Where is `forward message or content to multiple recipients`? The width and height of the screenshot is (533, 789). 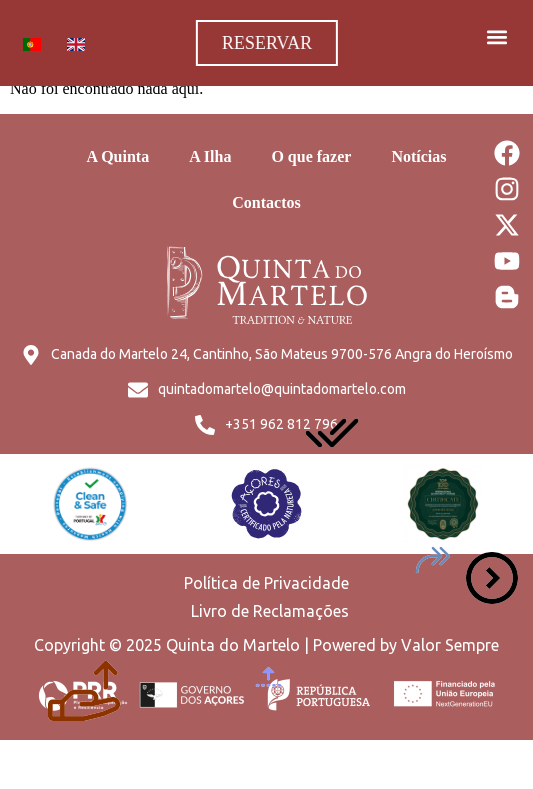
forward message or content to multiple recipients is located at coordinates (433, 560).